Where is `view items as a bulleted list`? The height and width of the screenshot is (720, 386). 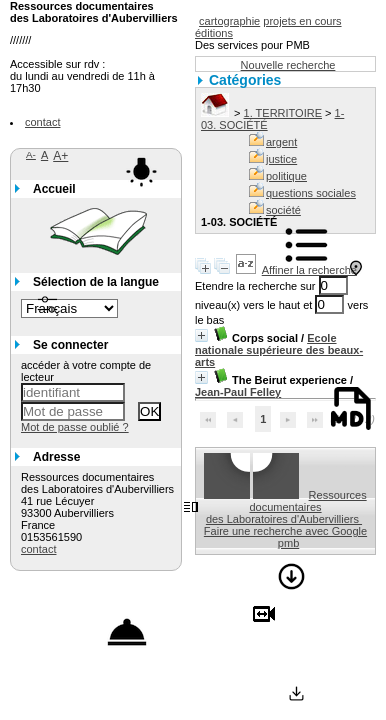
view items as a bulleted list is located at coordinates (307, 245).